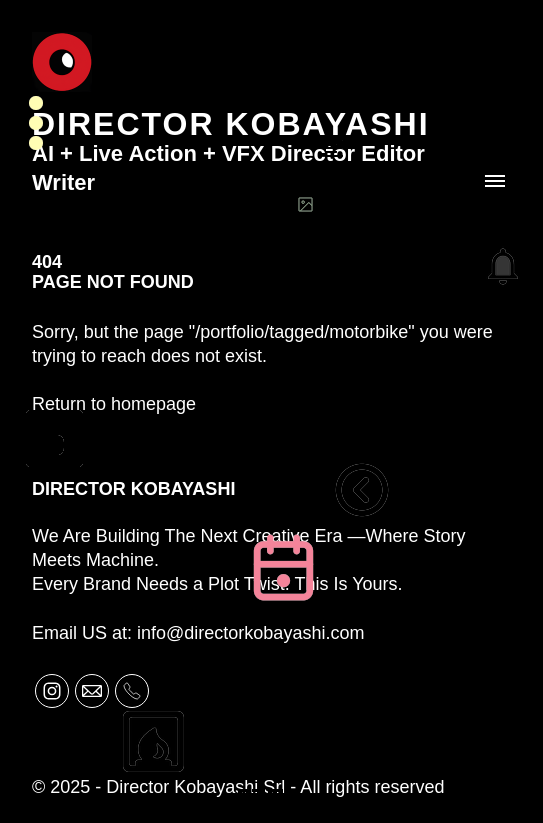  What do you see at coordinates (305, 204) in the screenshot?
I see `view or open an image` at bounding box center [305, 204].